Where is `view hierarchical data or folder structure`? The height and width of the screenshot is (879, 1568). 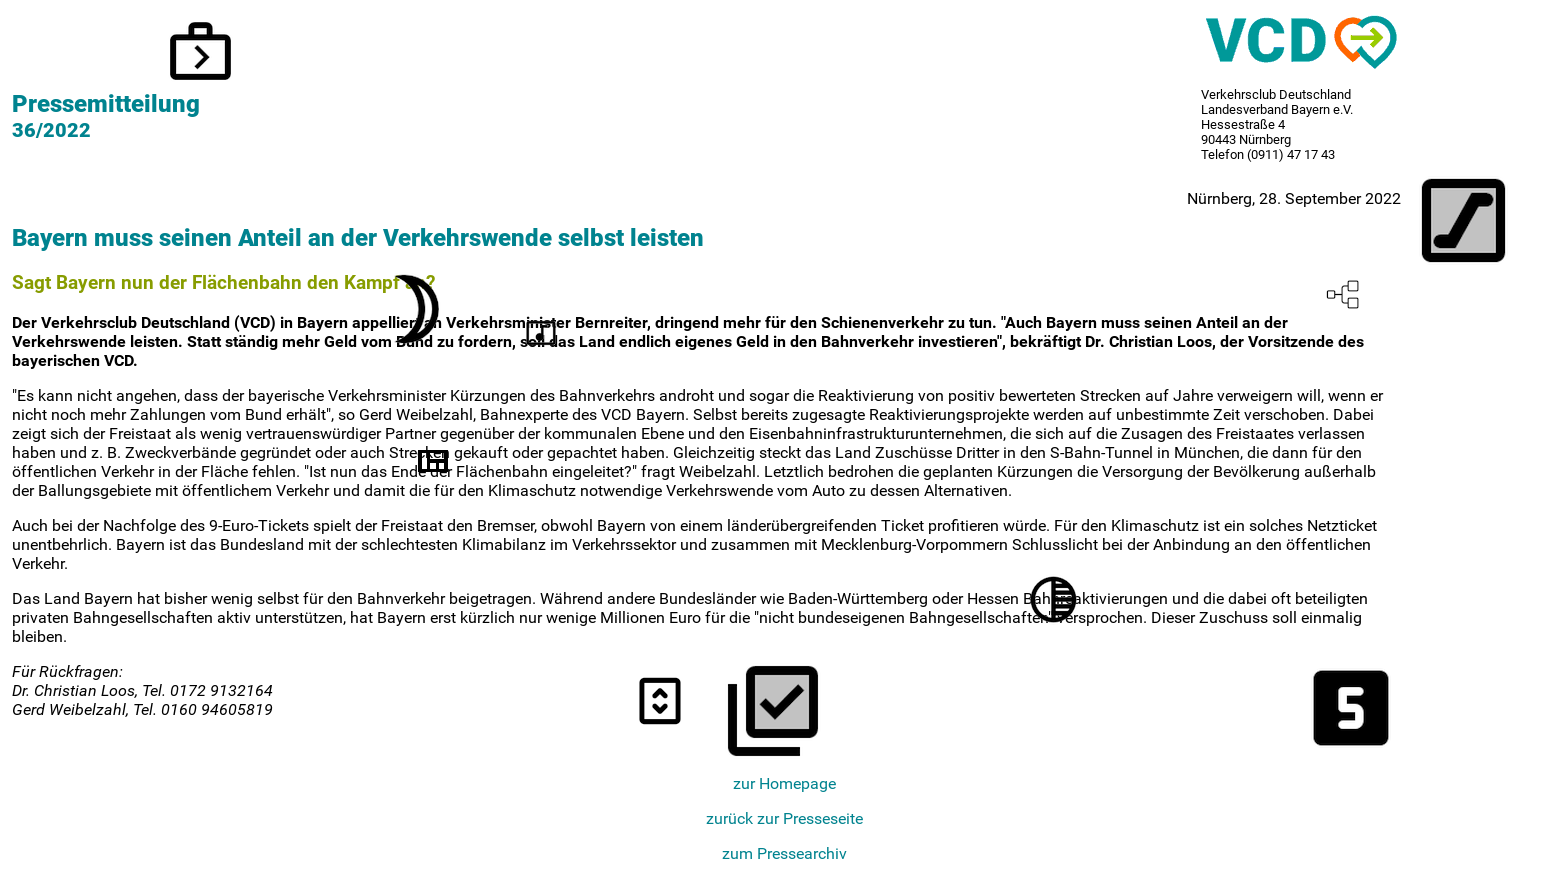 view hierarchical data or folder structure is located at coordinates (1344, 294).